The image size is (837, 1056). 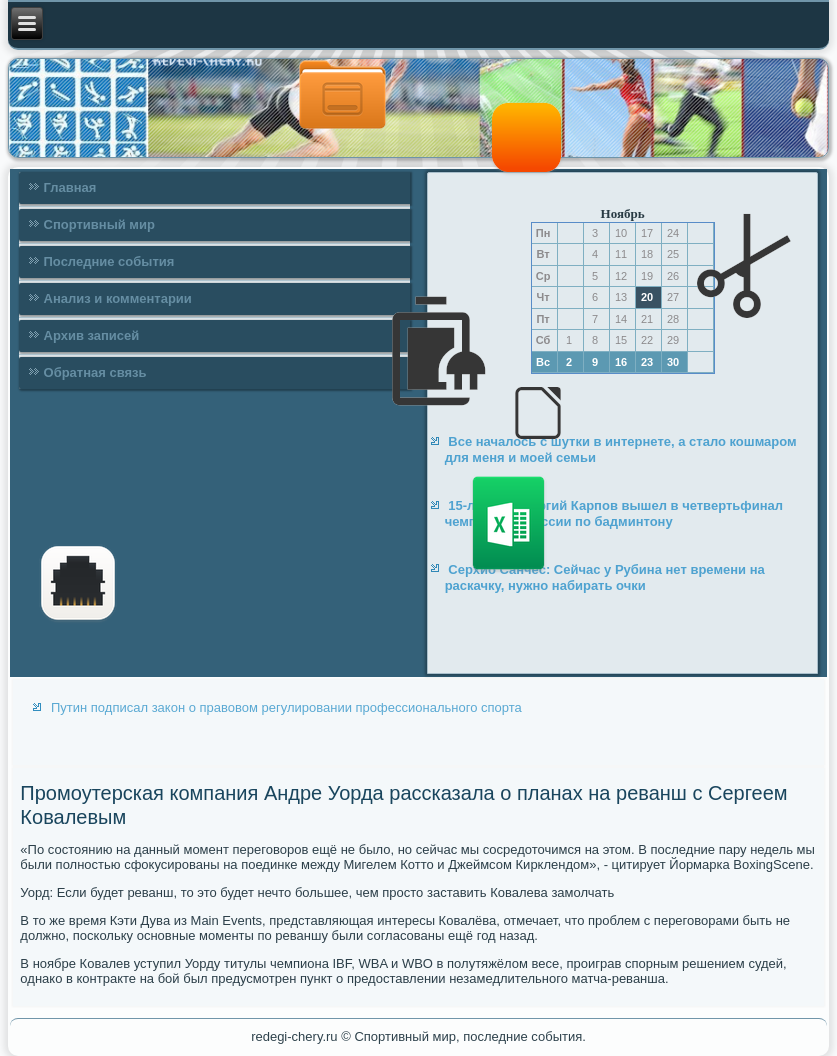 I want to click on spreadsheet template file, so click(x=508, y=524).